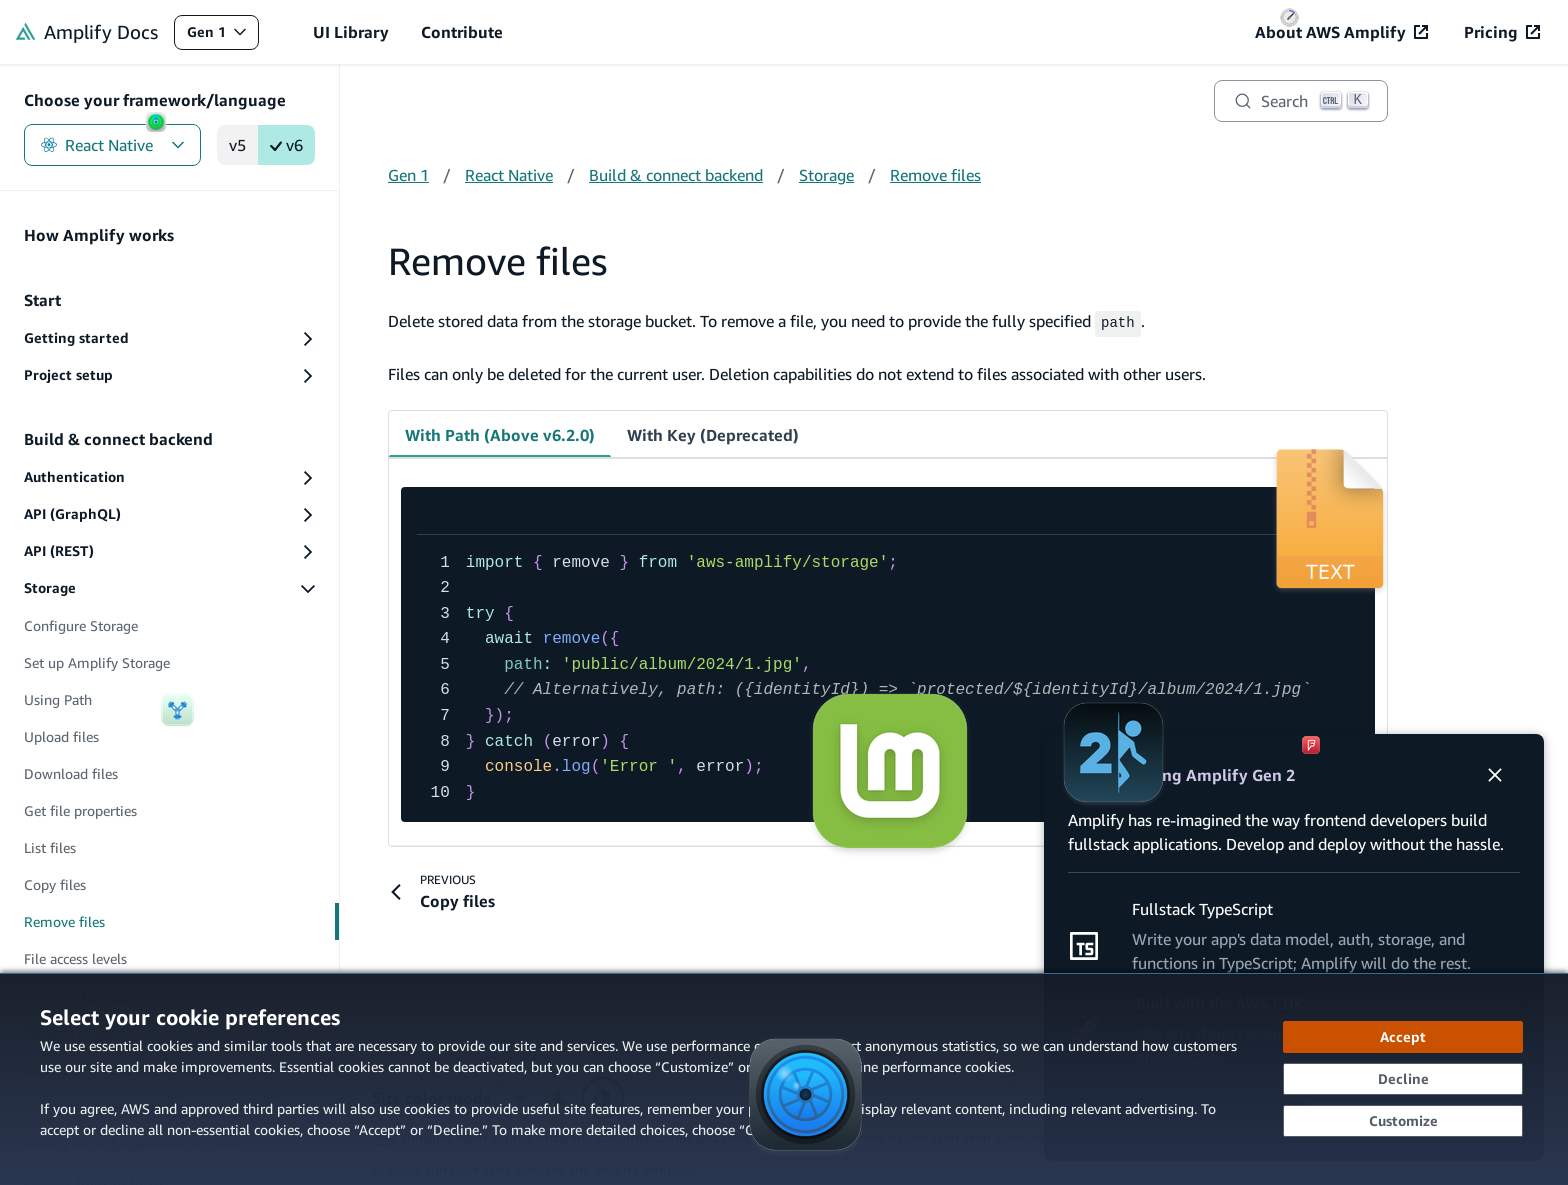 This screenshot has width=1568, height=1185. What do you see at coordinates (1330, 521) in the screenshot?
I see `compressed archive file type indicator` at bounding box center [1330, 521].